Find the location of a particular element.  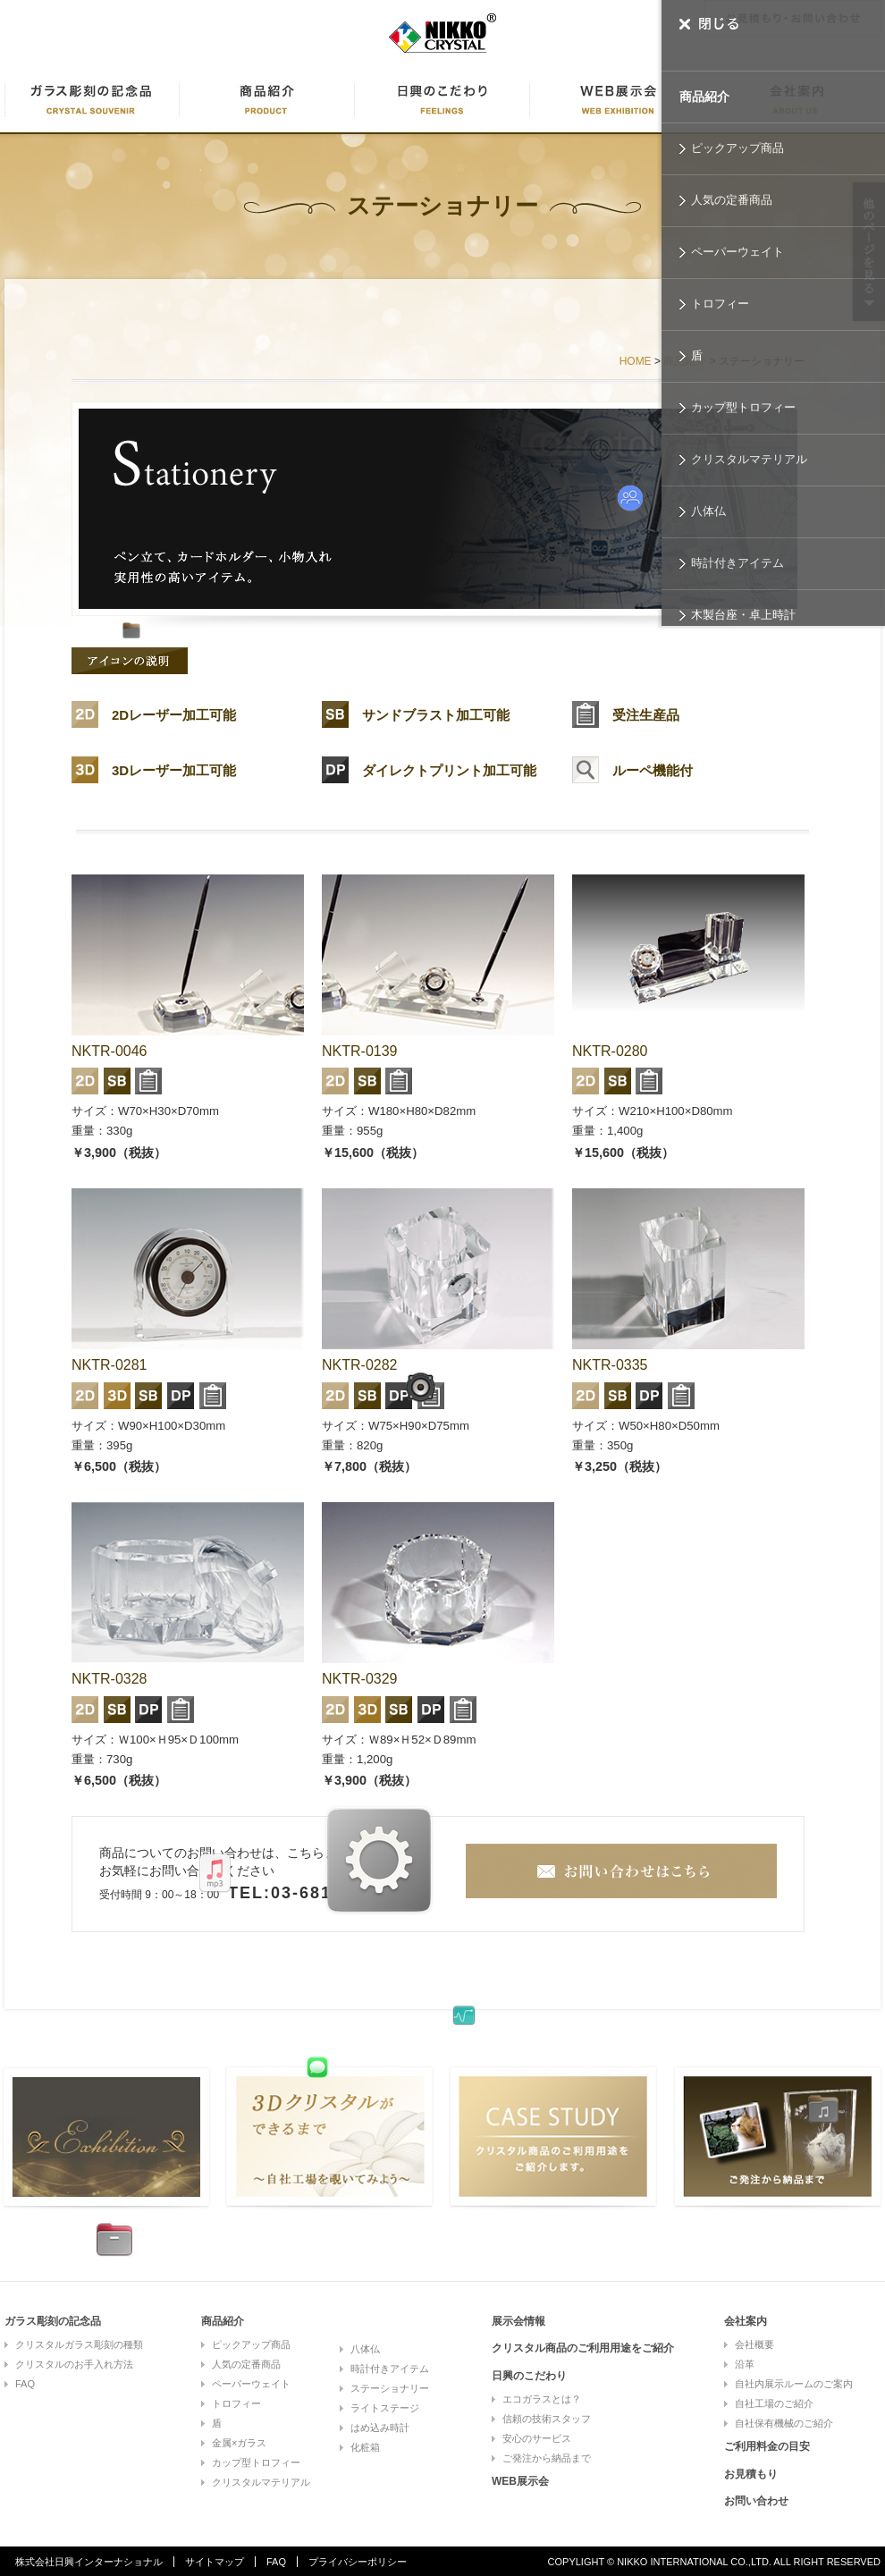

open the messages app is located at coordinates (317, 2067).